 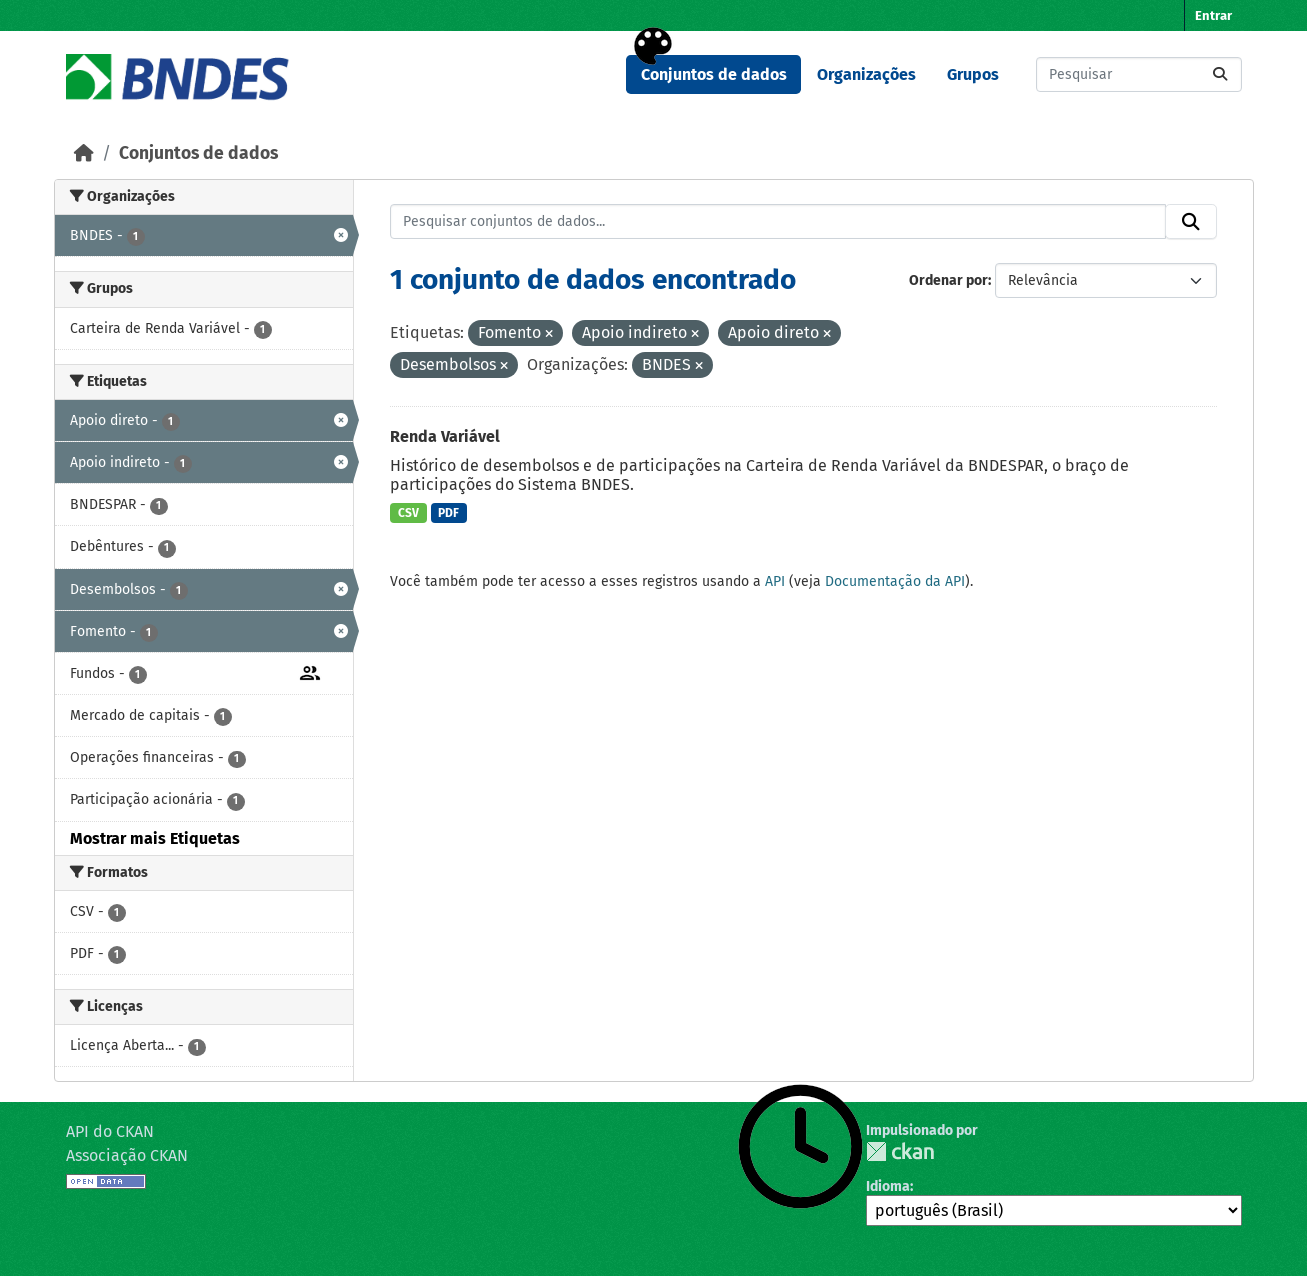 I want to click on view time or clock settings, so click(x=800, y=1146).